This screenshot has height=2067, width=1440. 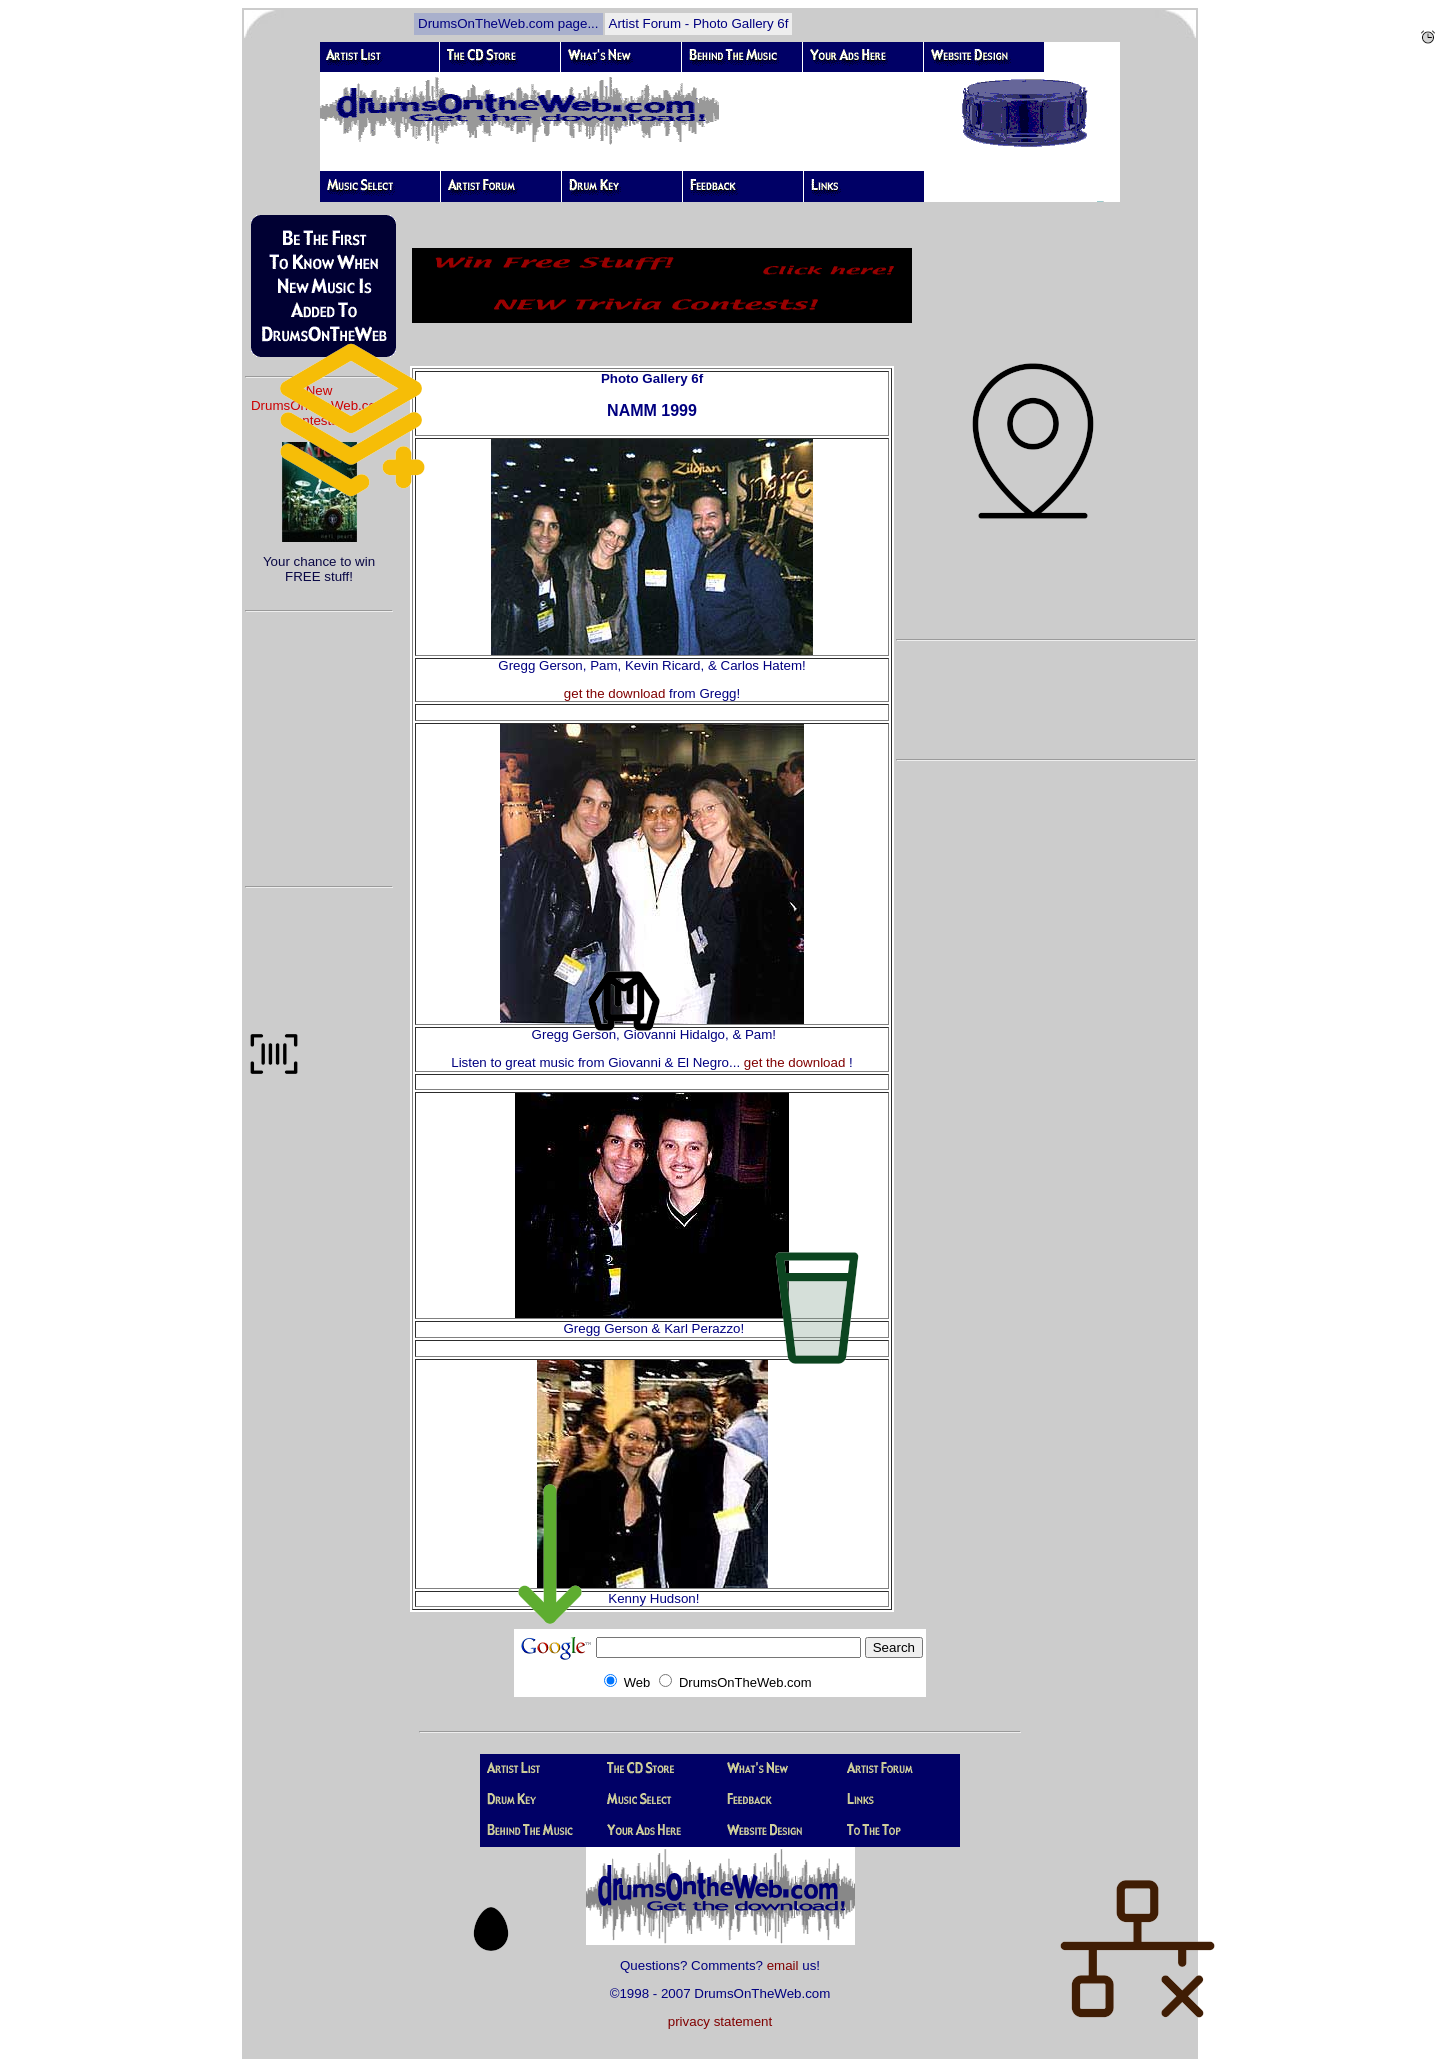 What do you see at coordinates (624, 1001) in the screenshot?
I see `browse clothing or apparel items` at bounding box center [624, 1001].